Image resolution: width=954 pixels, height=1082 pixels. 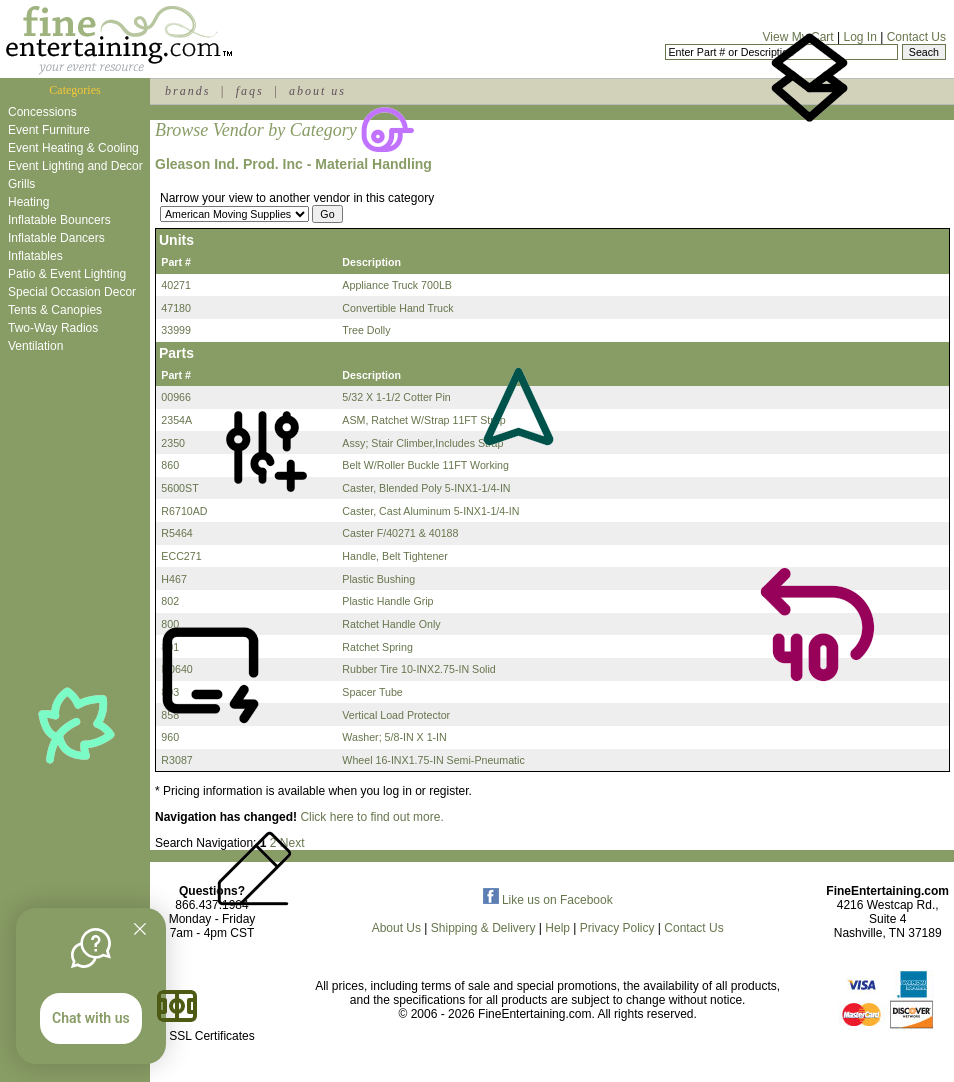 What do you see at coordinates (809, 75) in the screenshot?
I see `open superhuman email app` at bounding box center [809, 75].